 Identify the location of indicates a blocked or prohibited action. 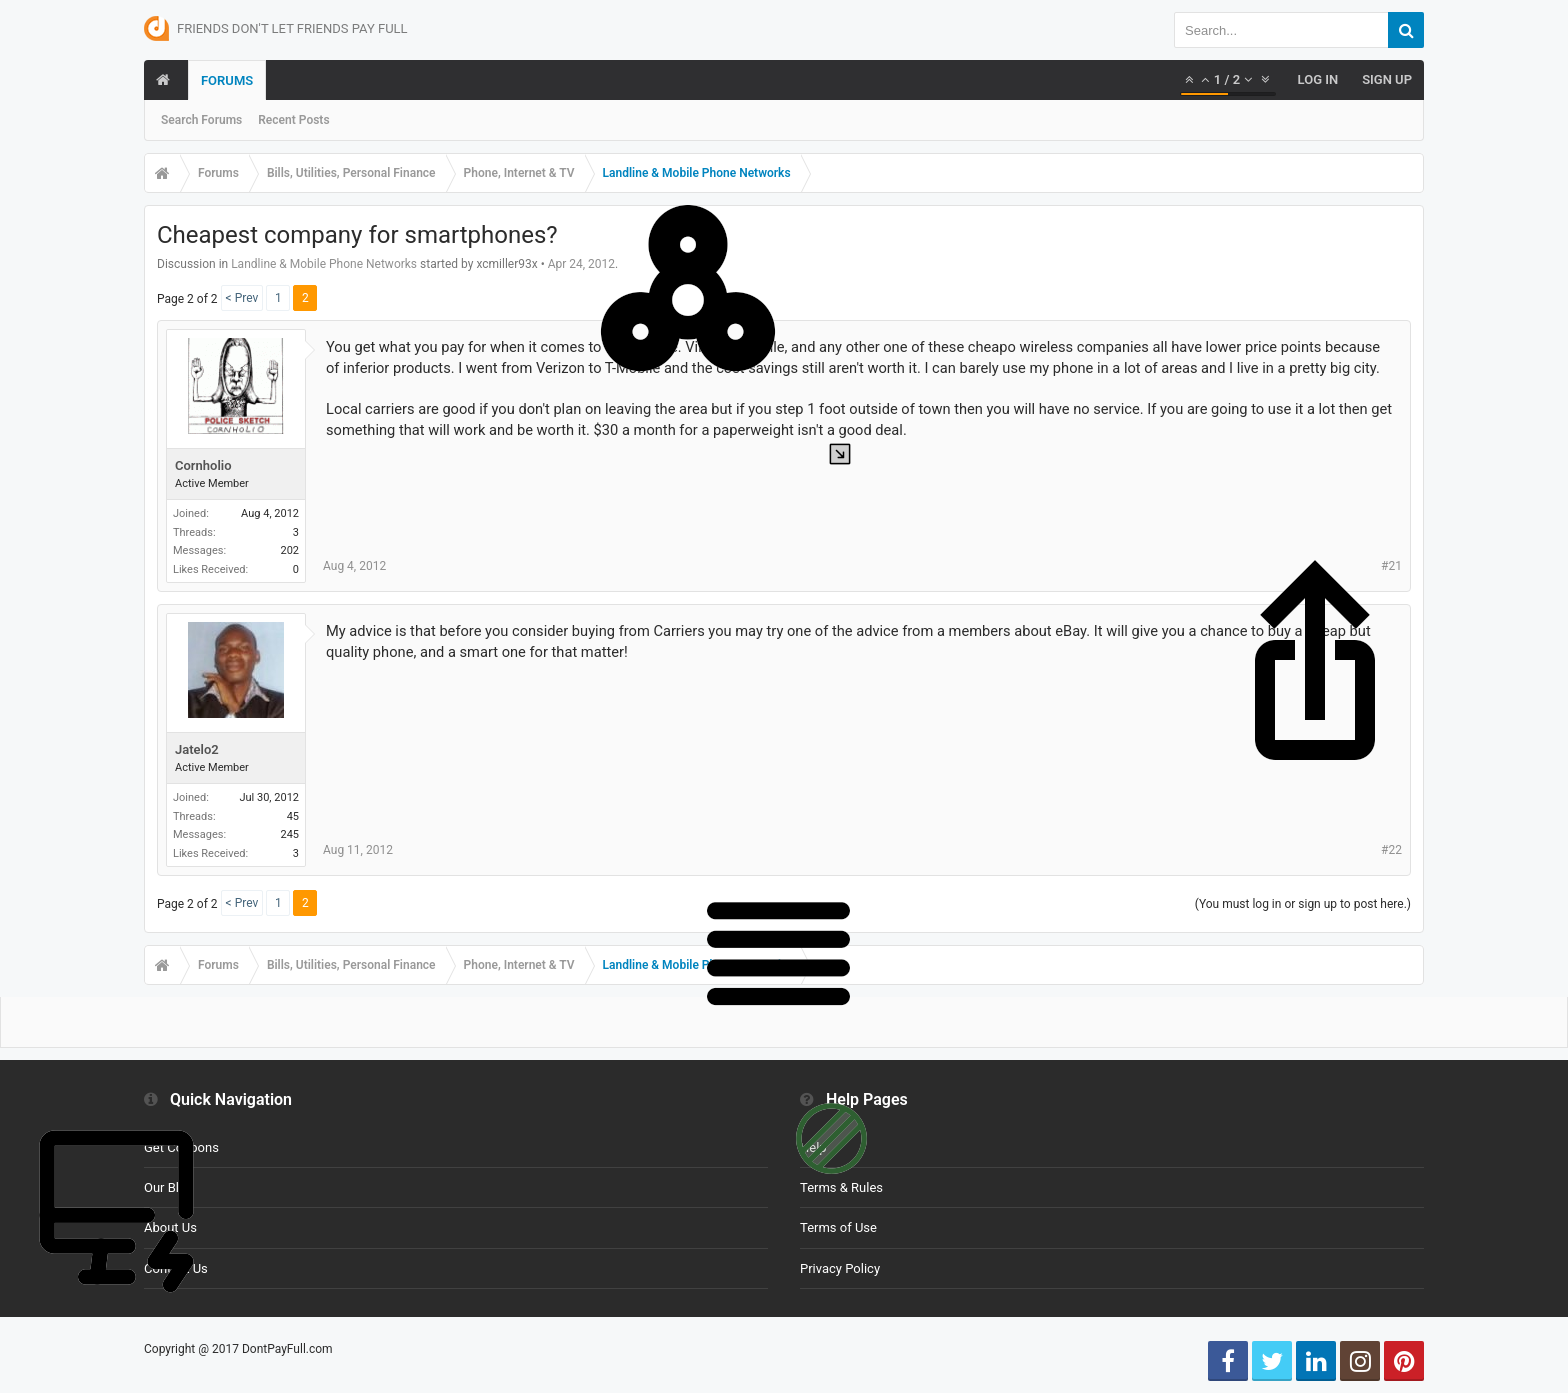
(831, 1138).